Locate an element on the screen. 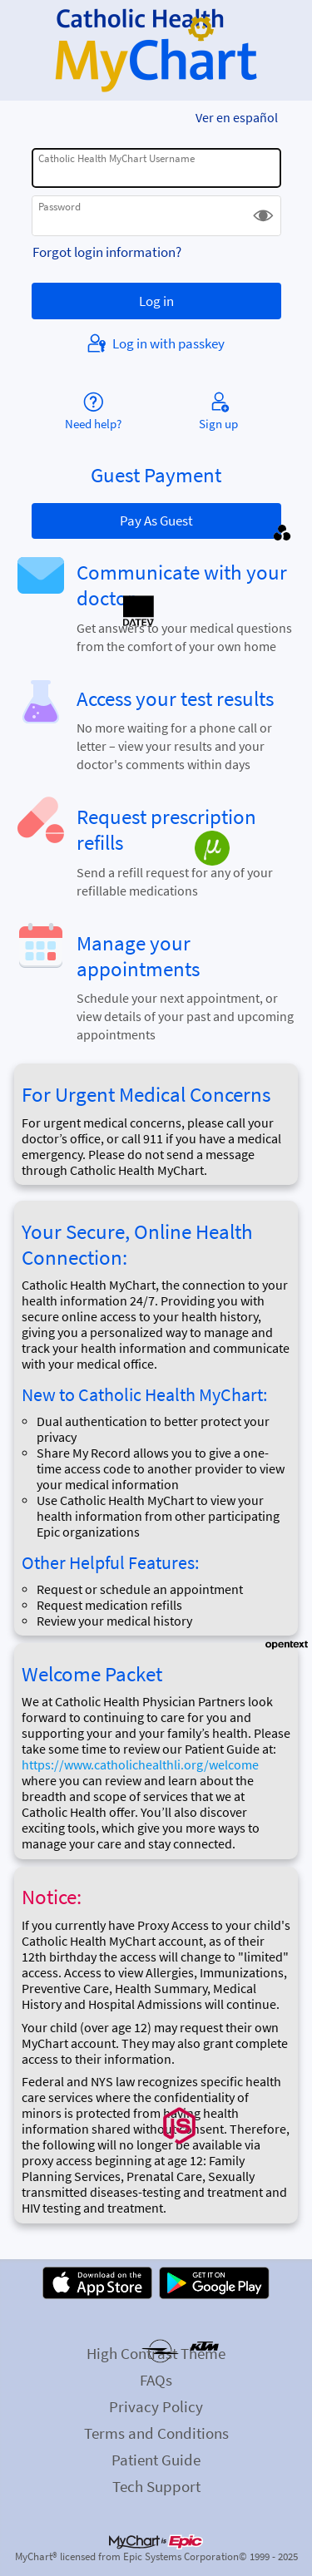 The width and height of the screenshot is (312, 2576). access DATEV accounting software is located at coordinates (138, 610).